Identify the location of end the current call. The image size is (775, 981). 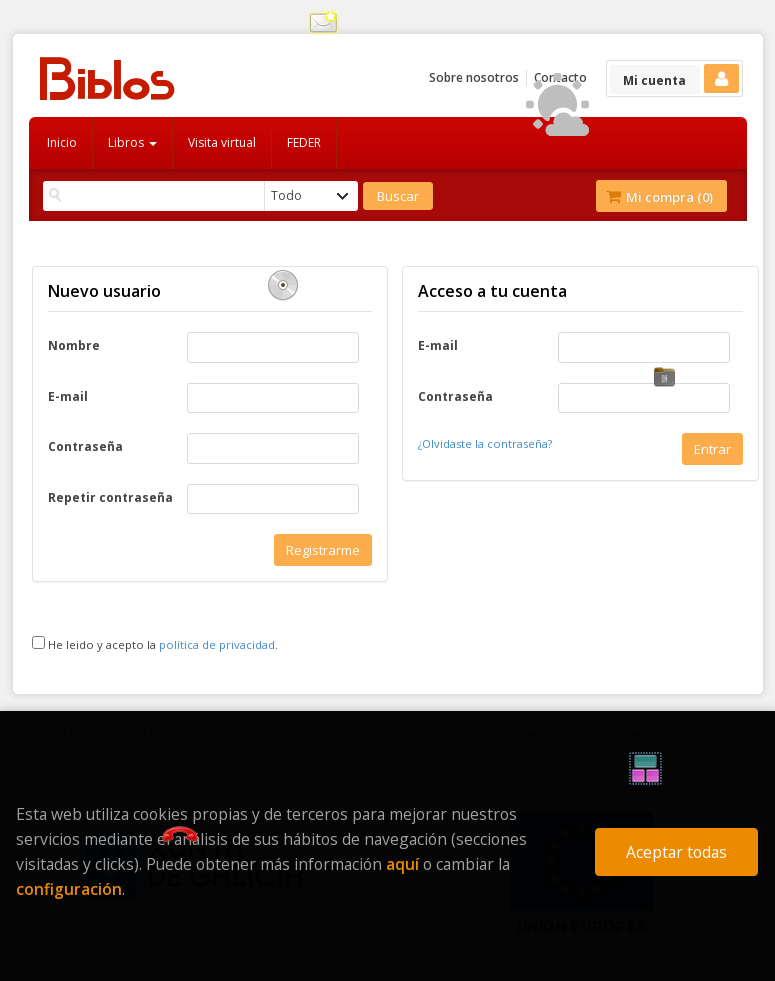
(180, 829).